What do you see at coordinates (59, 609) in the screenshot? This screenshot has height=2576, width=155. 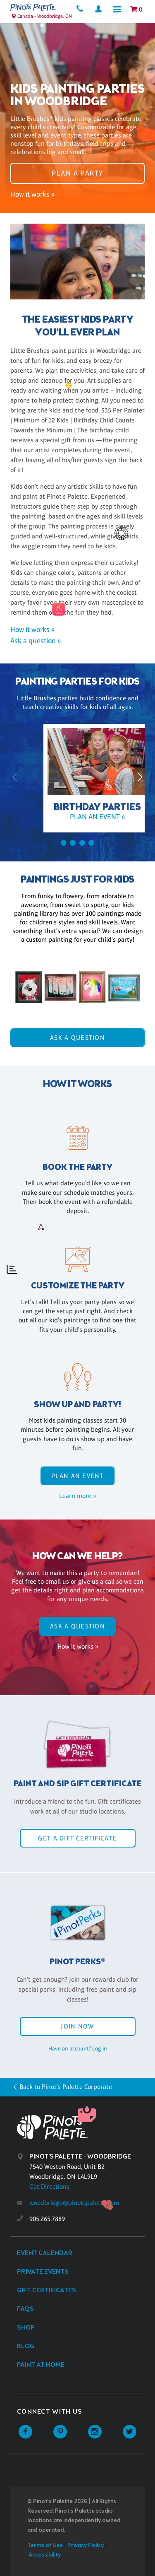 I see `launch java application` at bounding box center [59, 609].